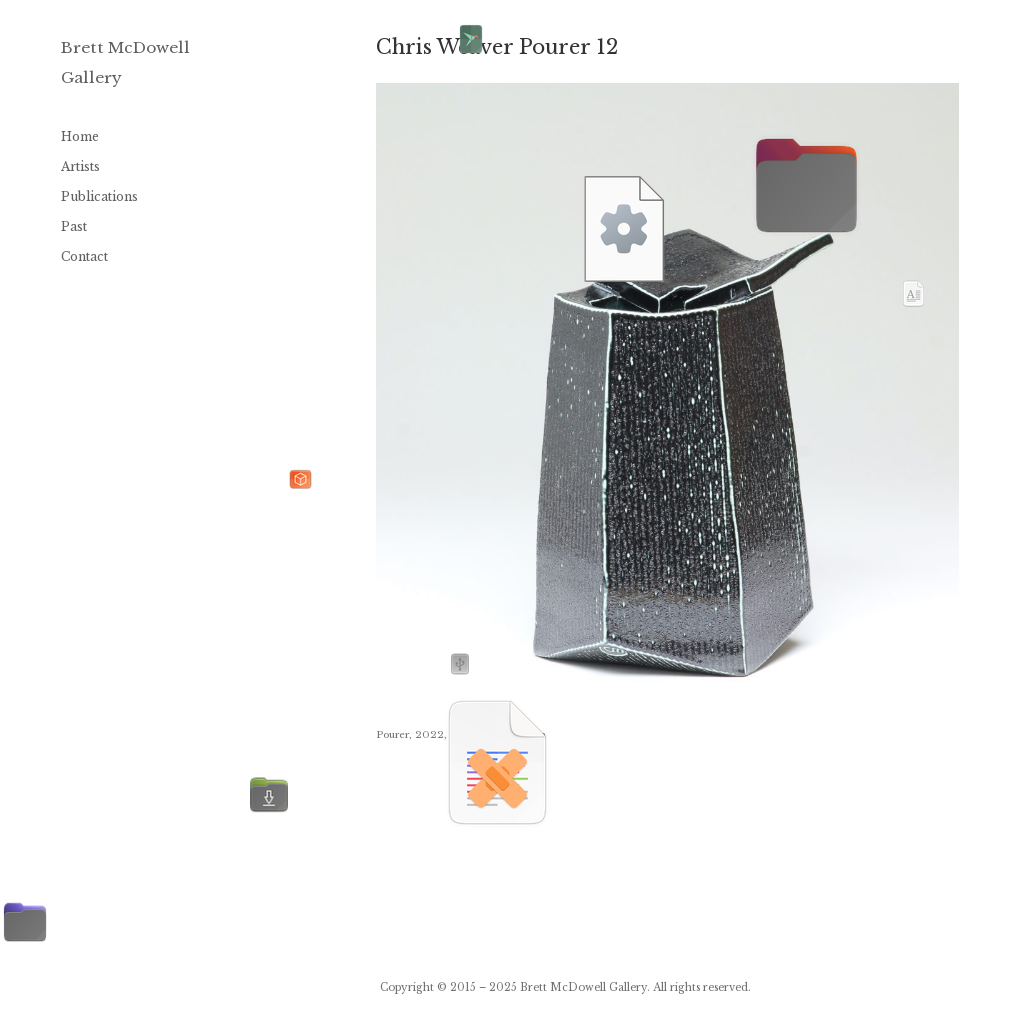 This screenshot has height=1025, width=1032. I want to click on open a folder or directory, so click(25, 922).